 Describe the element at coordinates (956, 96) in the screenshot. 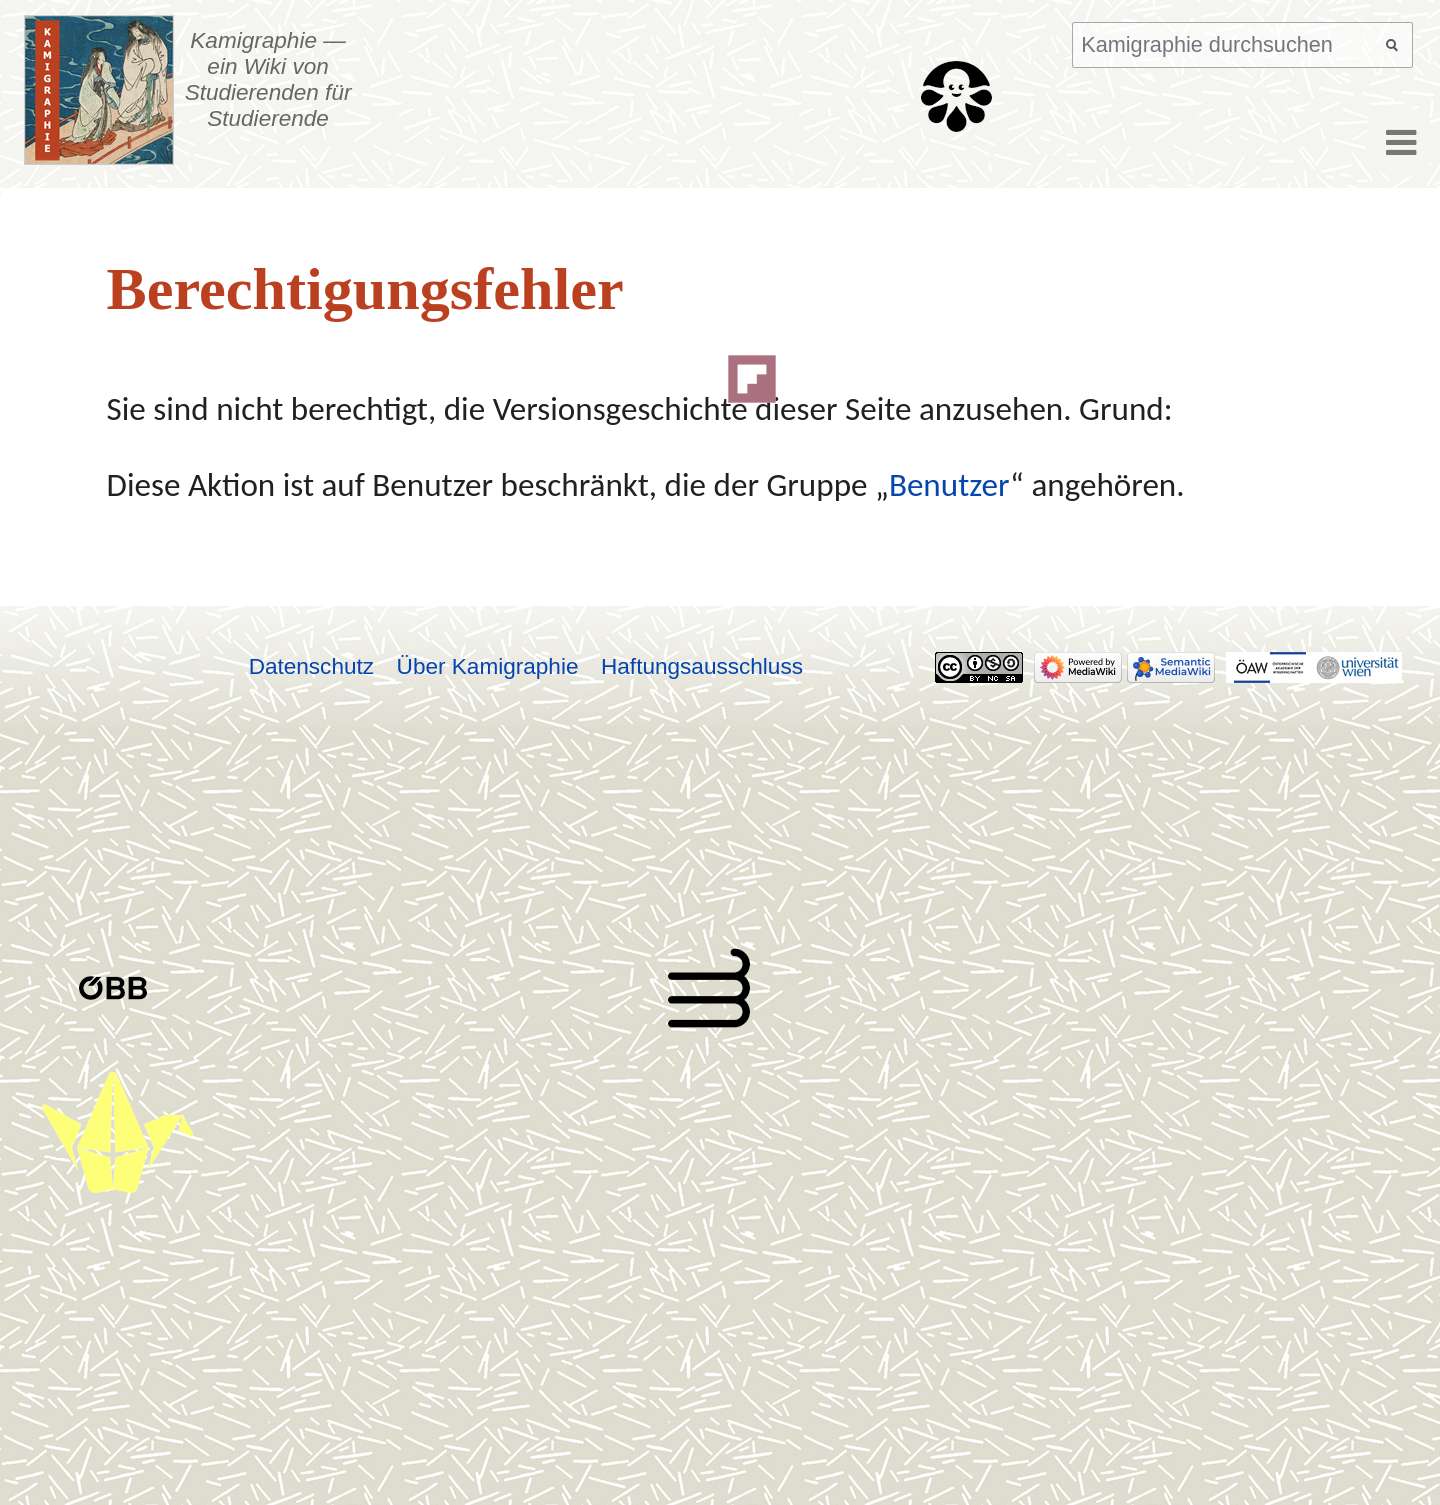

I see `visit the Custom Ink website` at that location.